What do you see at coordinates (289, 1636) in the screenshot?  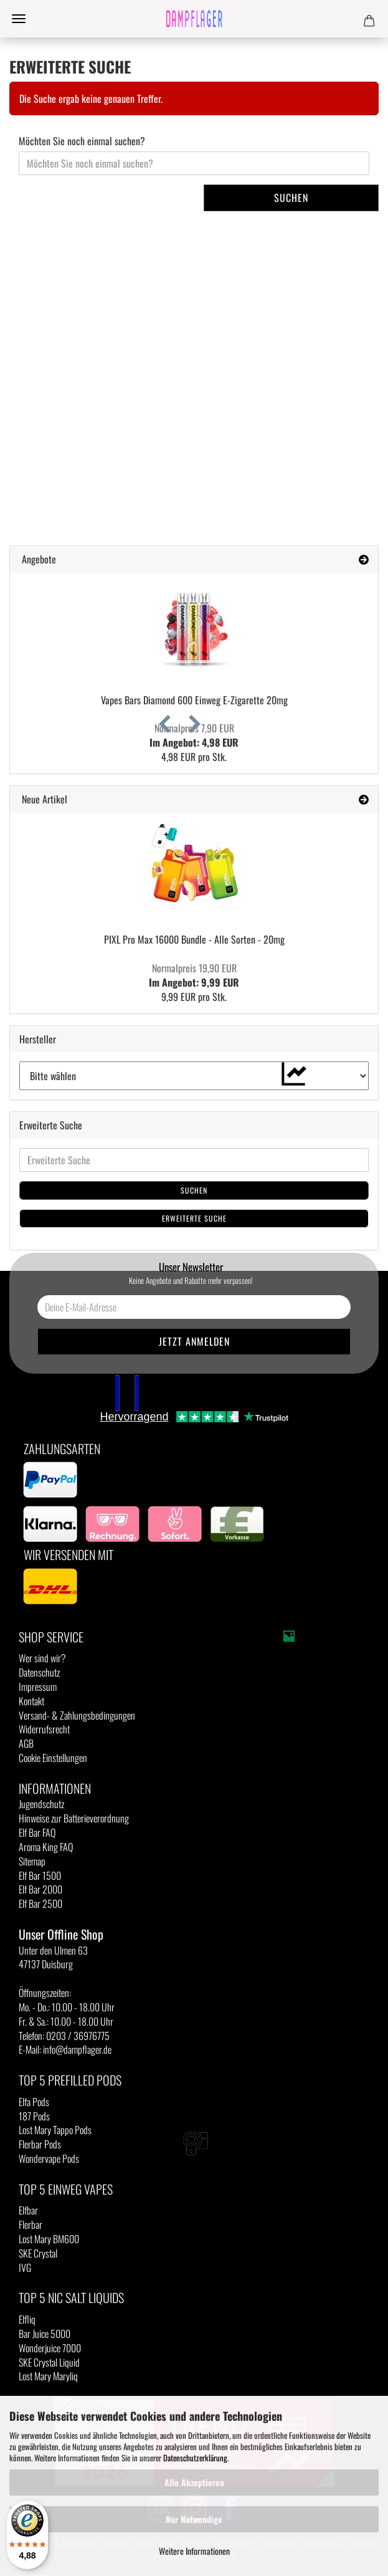 I see `view image or photo` at bounding box center [289, 1636].